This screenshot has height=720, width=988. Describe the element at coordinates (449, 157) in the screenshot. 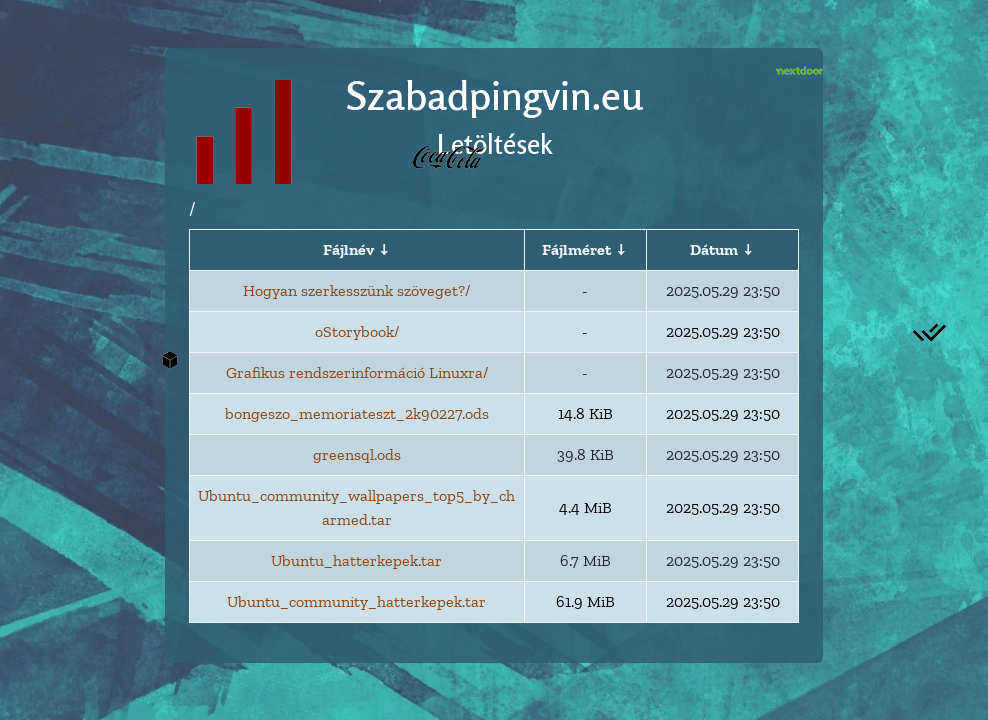

I see `coca-cola brand logo` at that location.